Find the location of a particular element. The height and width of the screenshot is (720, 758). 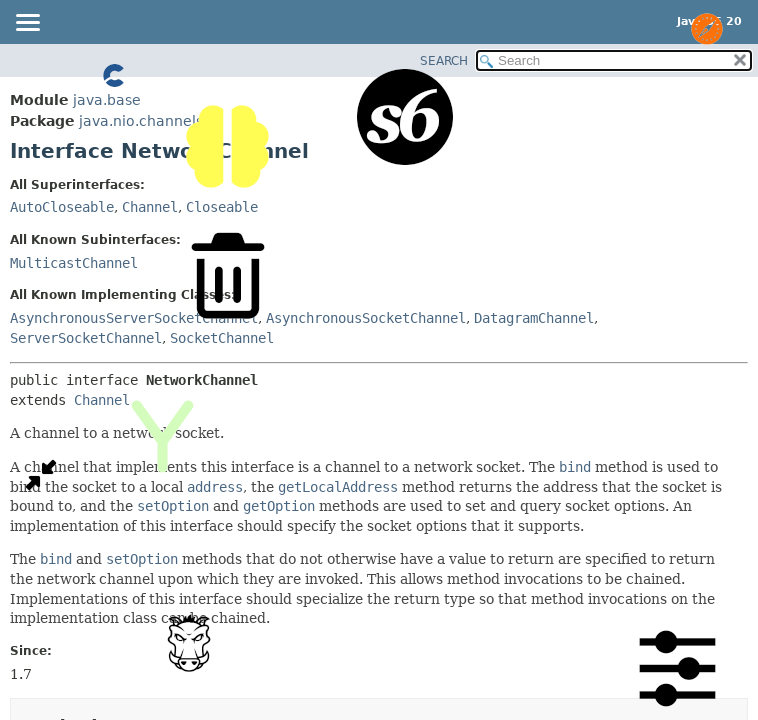

delete selected item is located at coordinates (228, 277).